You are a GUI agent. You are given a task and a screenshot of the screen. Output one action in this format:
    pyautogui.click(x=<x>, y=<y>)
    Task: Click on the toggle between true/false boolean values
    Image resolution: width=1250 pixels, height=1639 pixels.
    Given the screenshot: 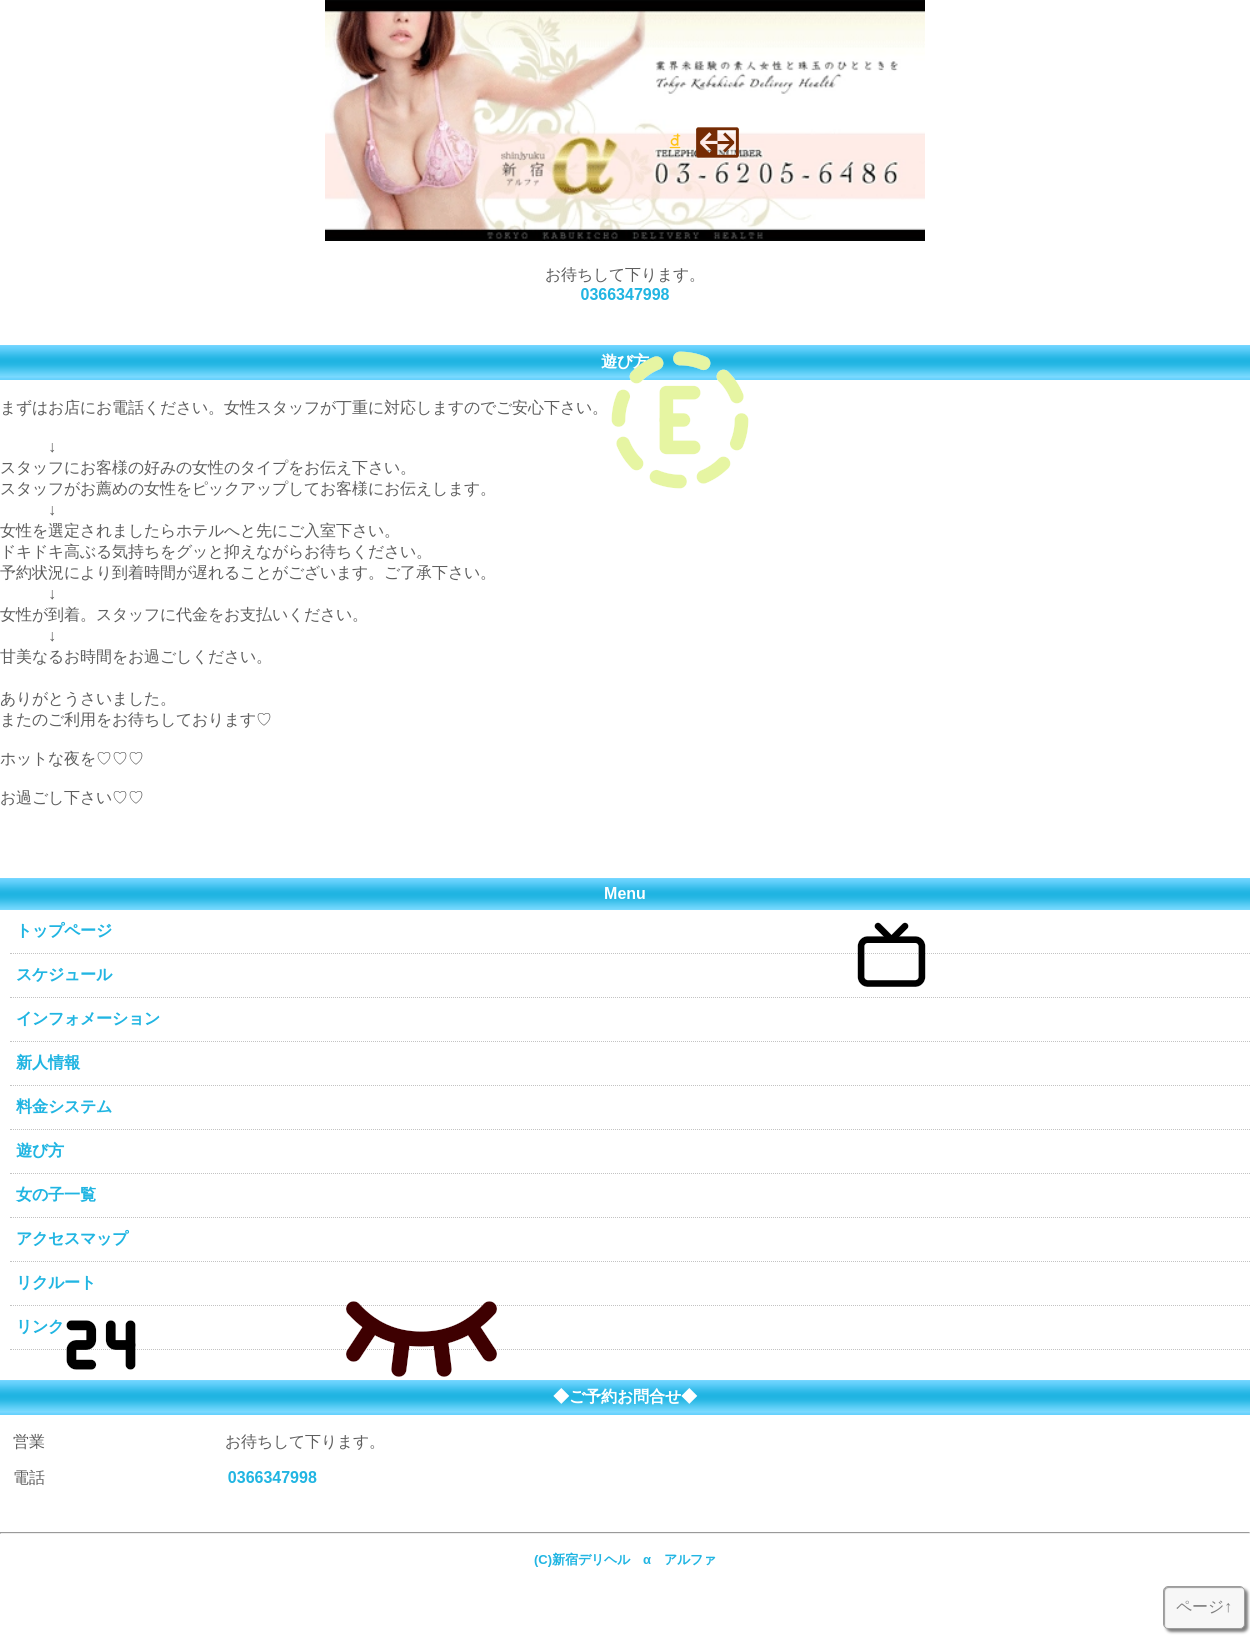 What is the action you would take?
    pyautogui.click(x=717, y=142)
    